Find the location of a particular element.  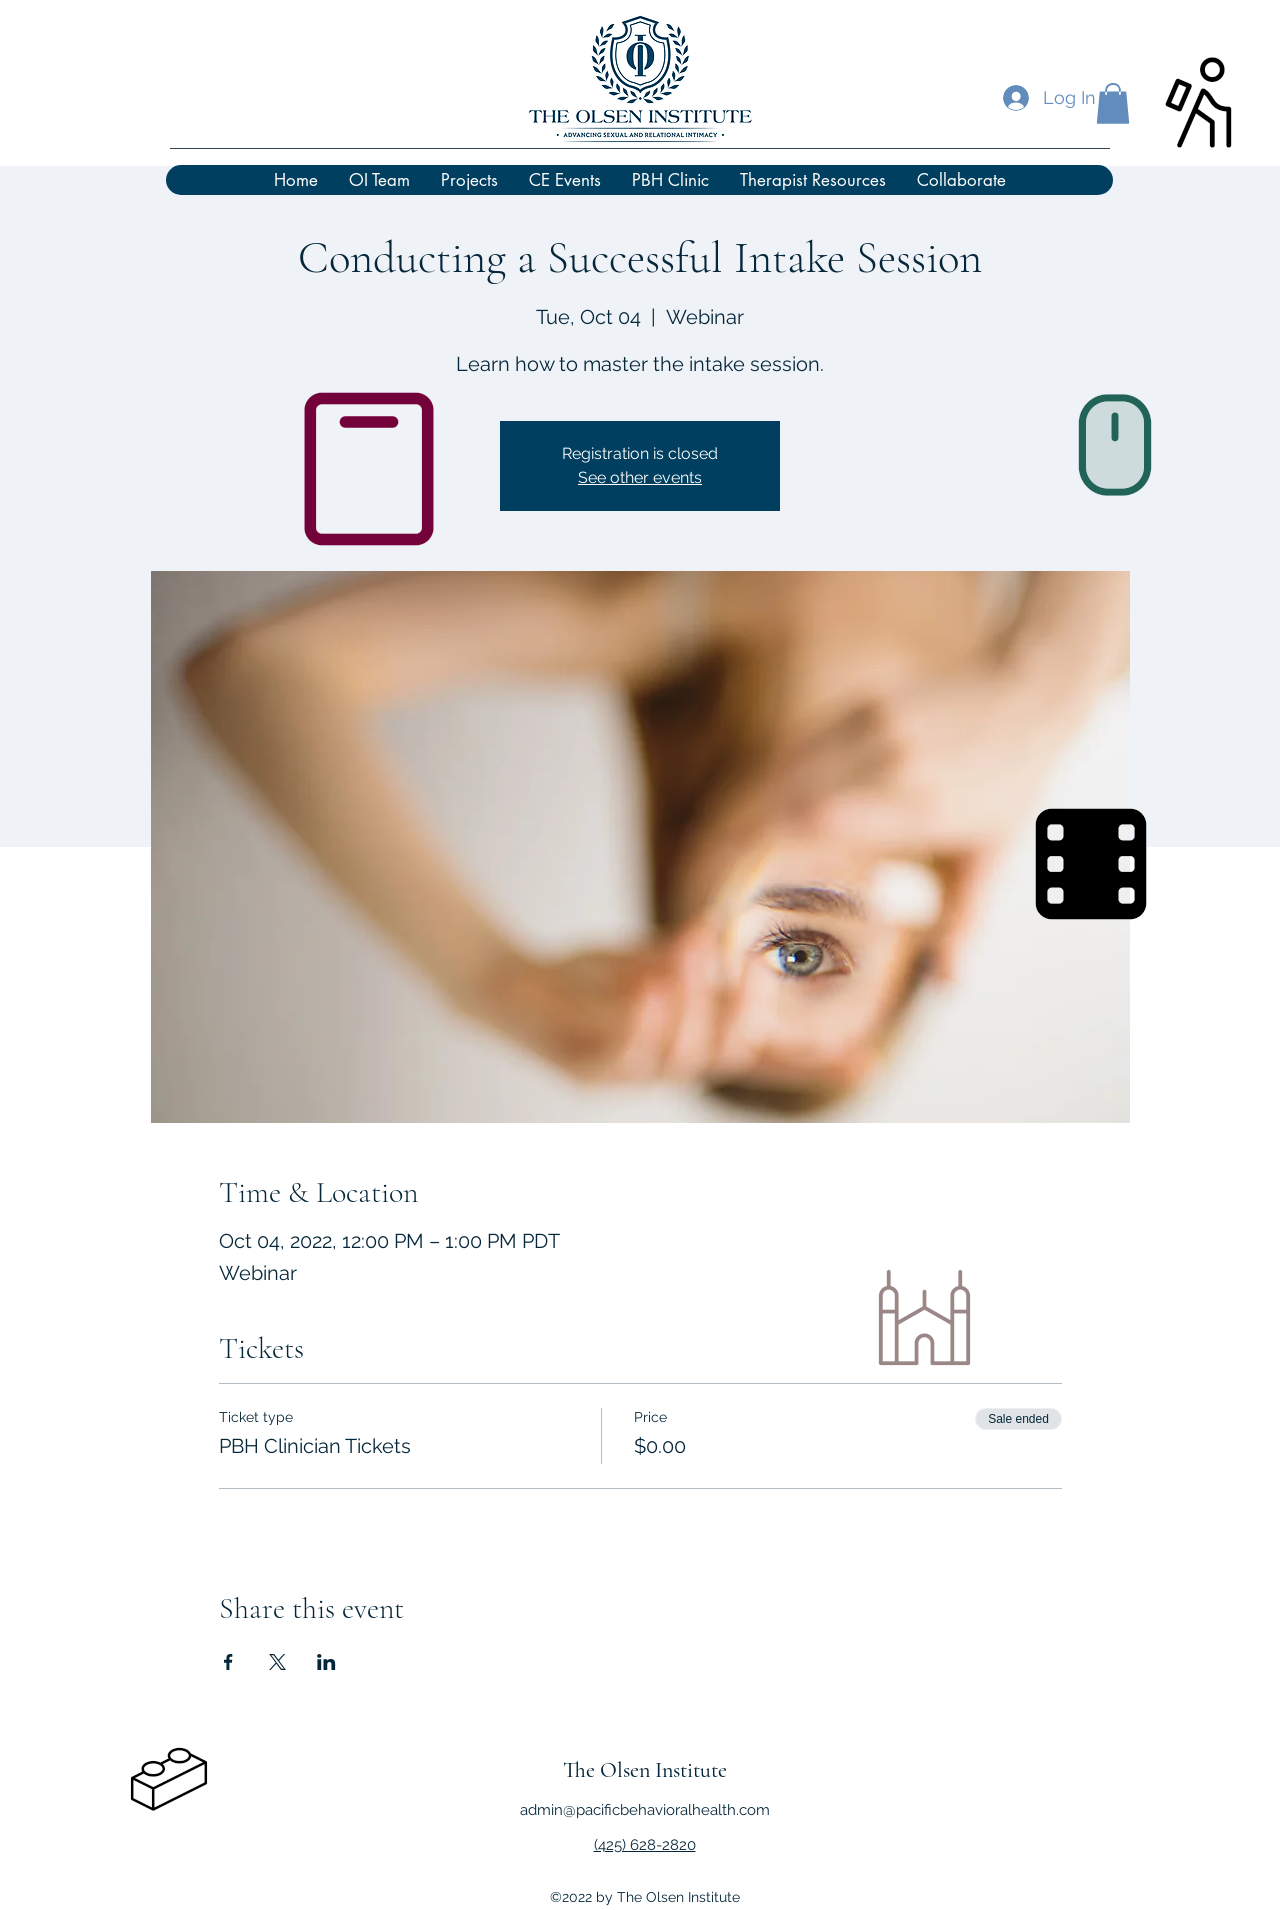

access hiking trails or outdoor activities is located at coordinates (1202, 102).